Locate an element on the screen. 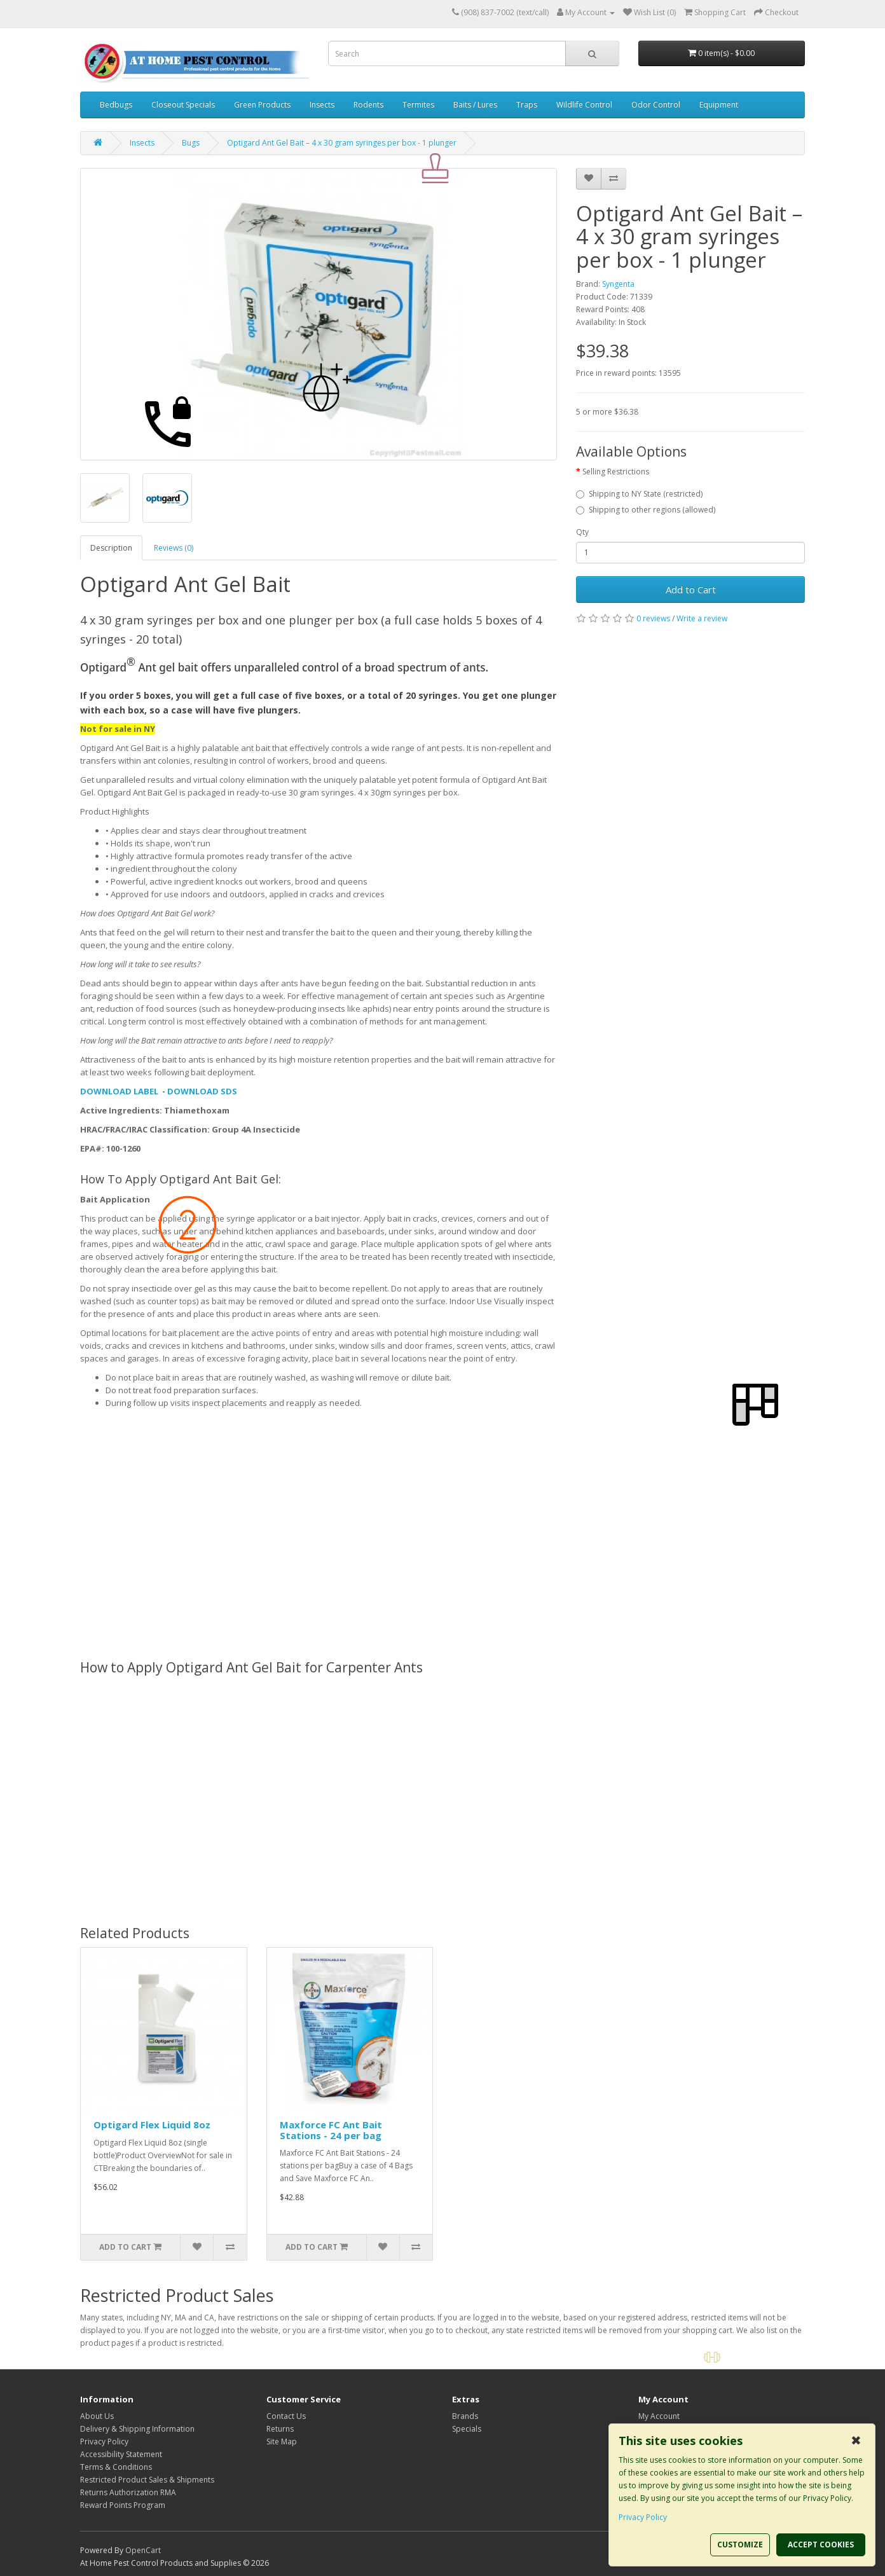 The image size is (885, 2576). access workout or fitness features is located at coordinates (712, 2357).